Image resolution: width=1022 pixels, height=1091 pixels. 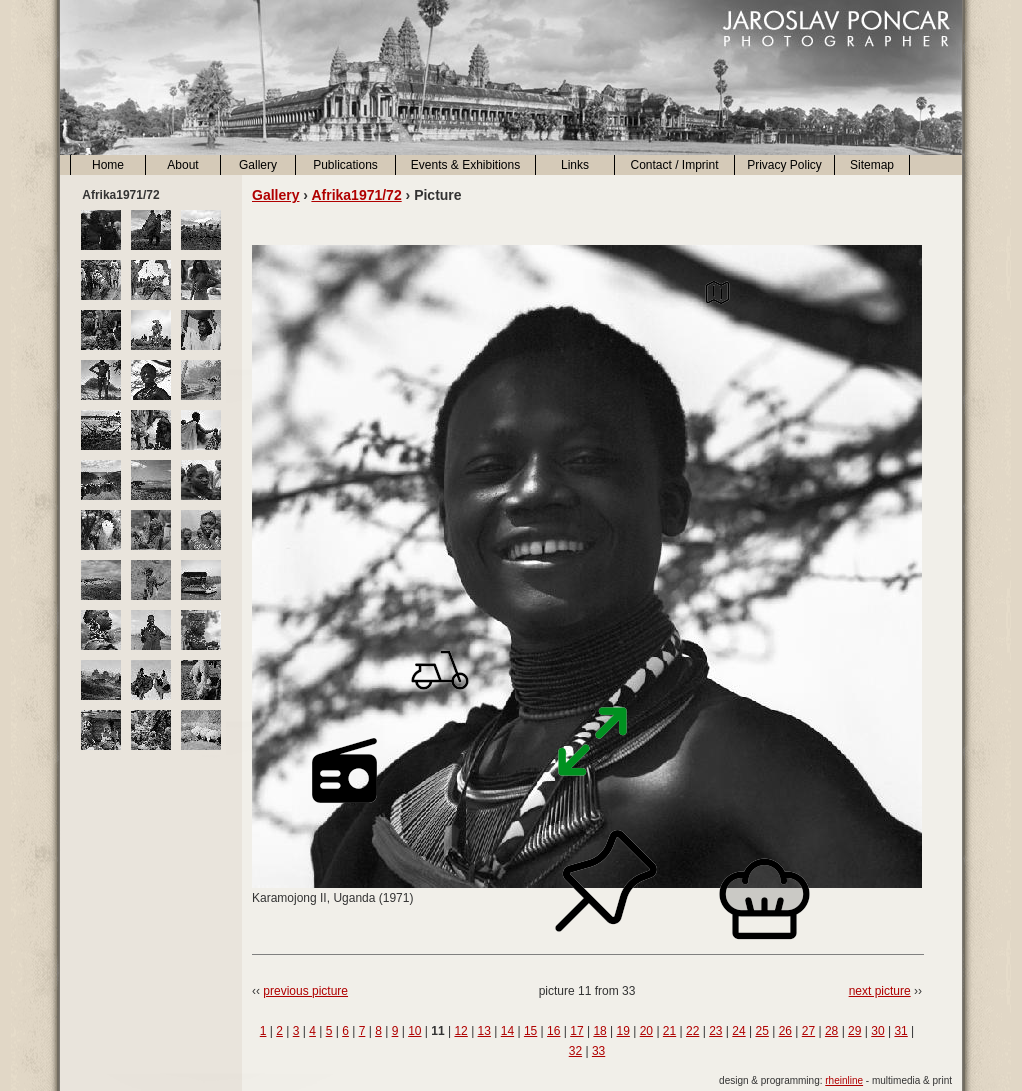 What do you see at coordinates (592, 741) in the screenshot?
I see `maximize window to full screen` at bounding box center [592, 741].